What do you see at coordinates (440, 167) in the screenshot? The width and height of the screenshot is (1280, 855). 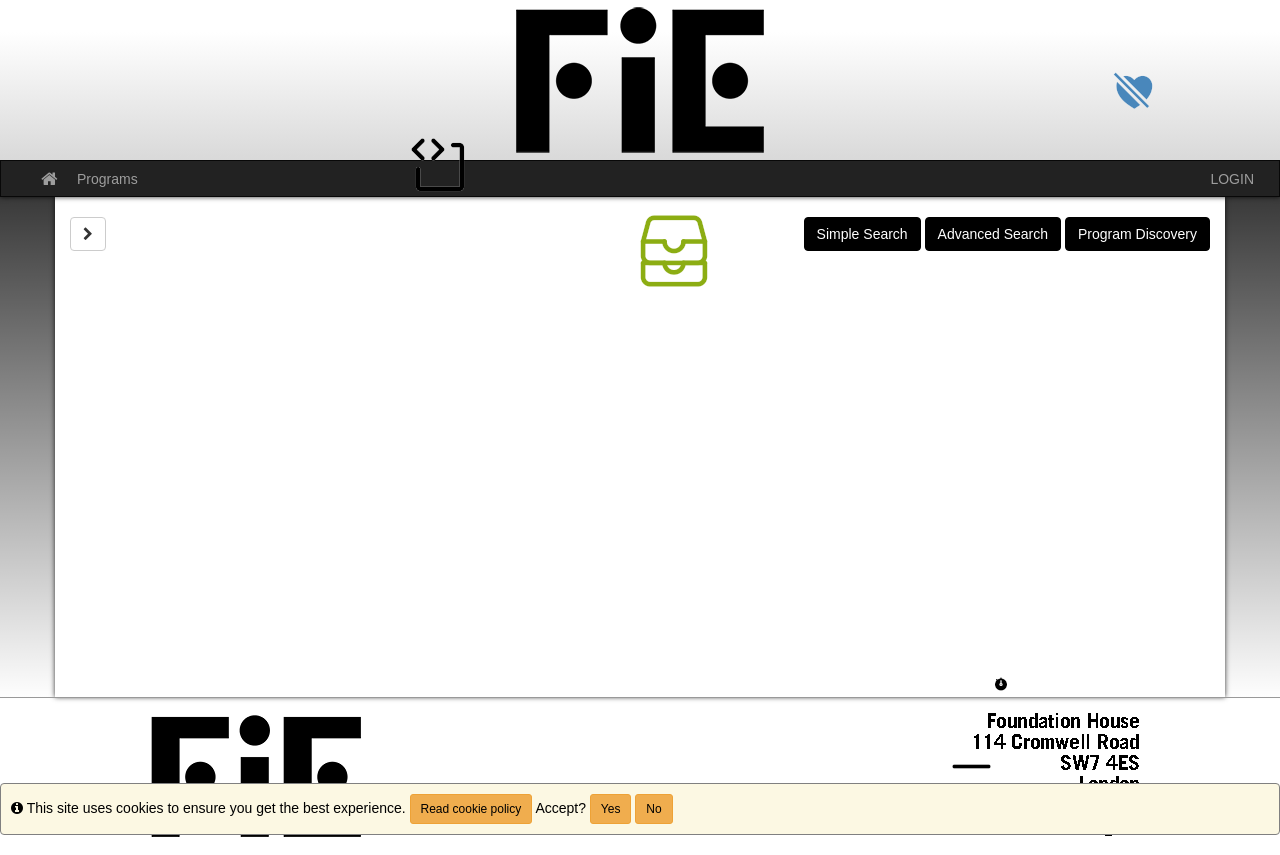 I see `insert a code block or snippet` at bounding box center [440, 167].